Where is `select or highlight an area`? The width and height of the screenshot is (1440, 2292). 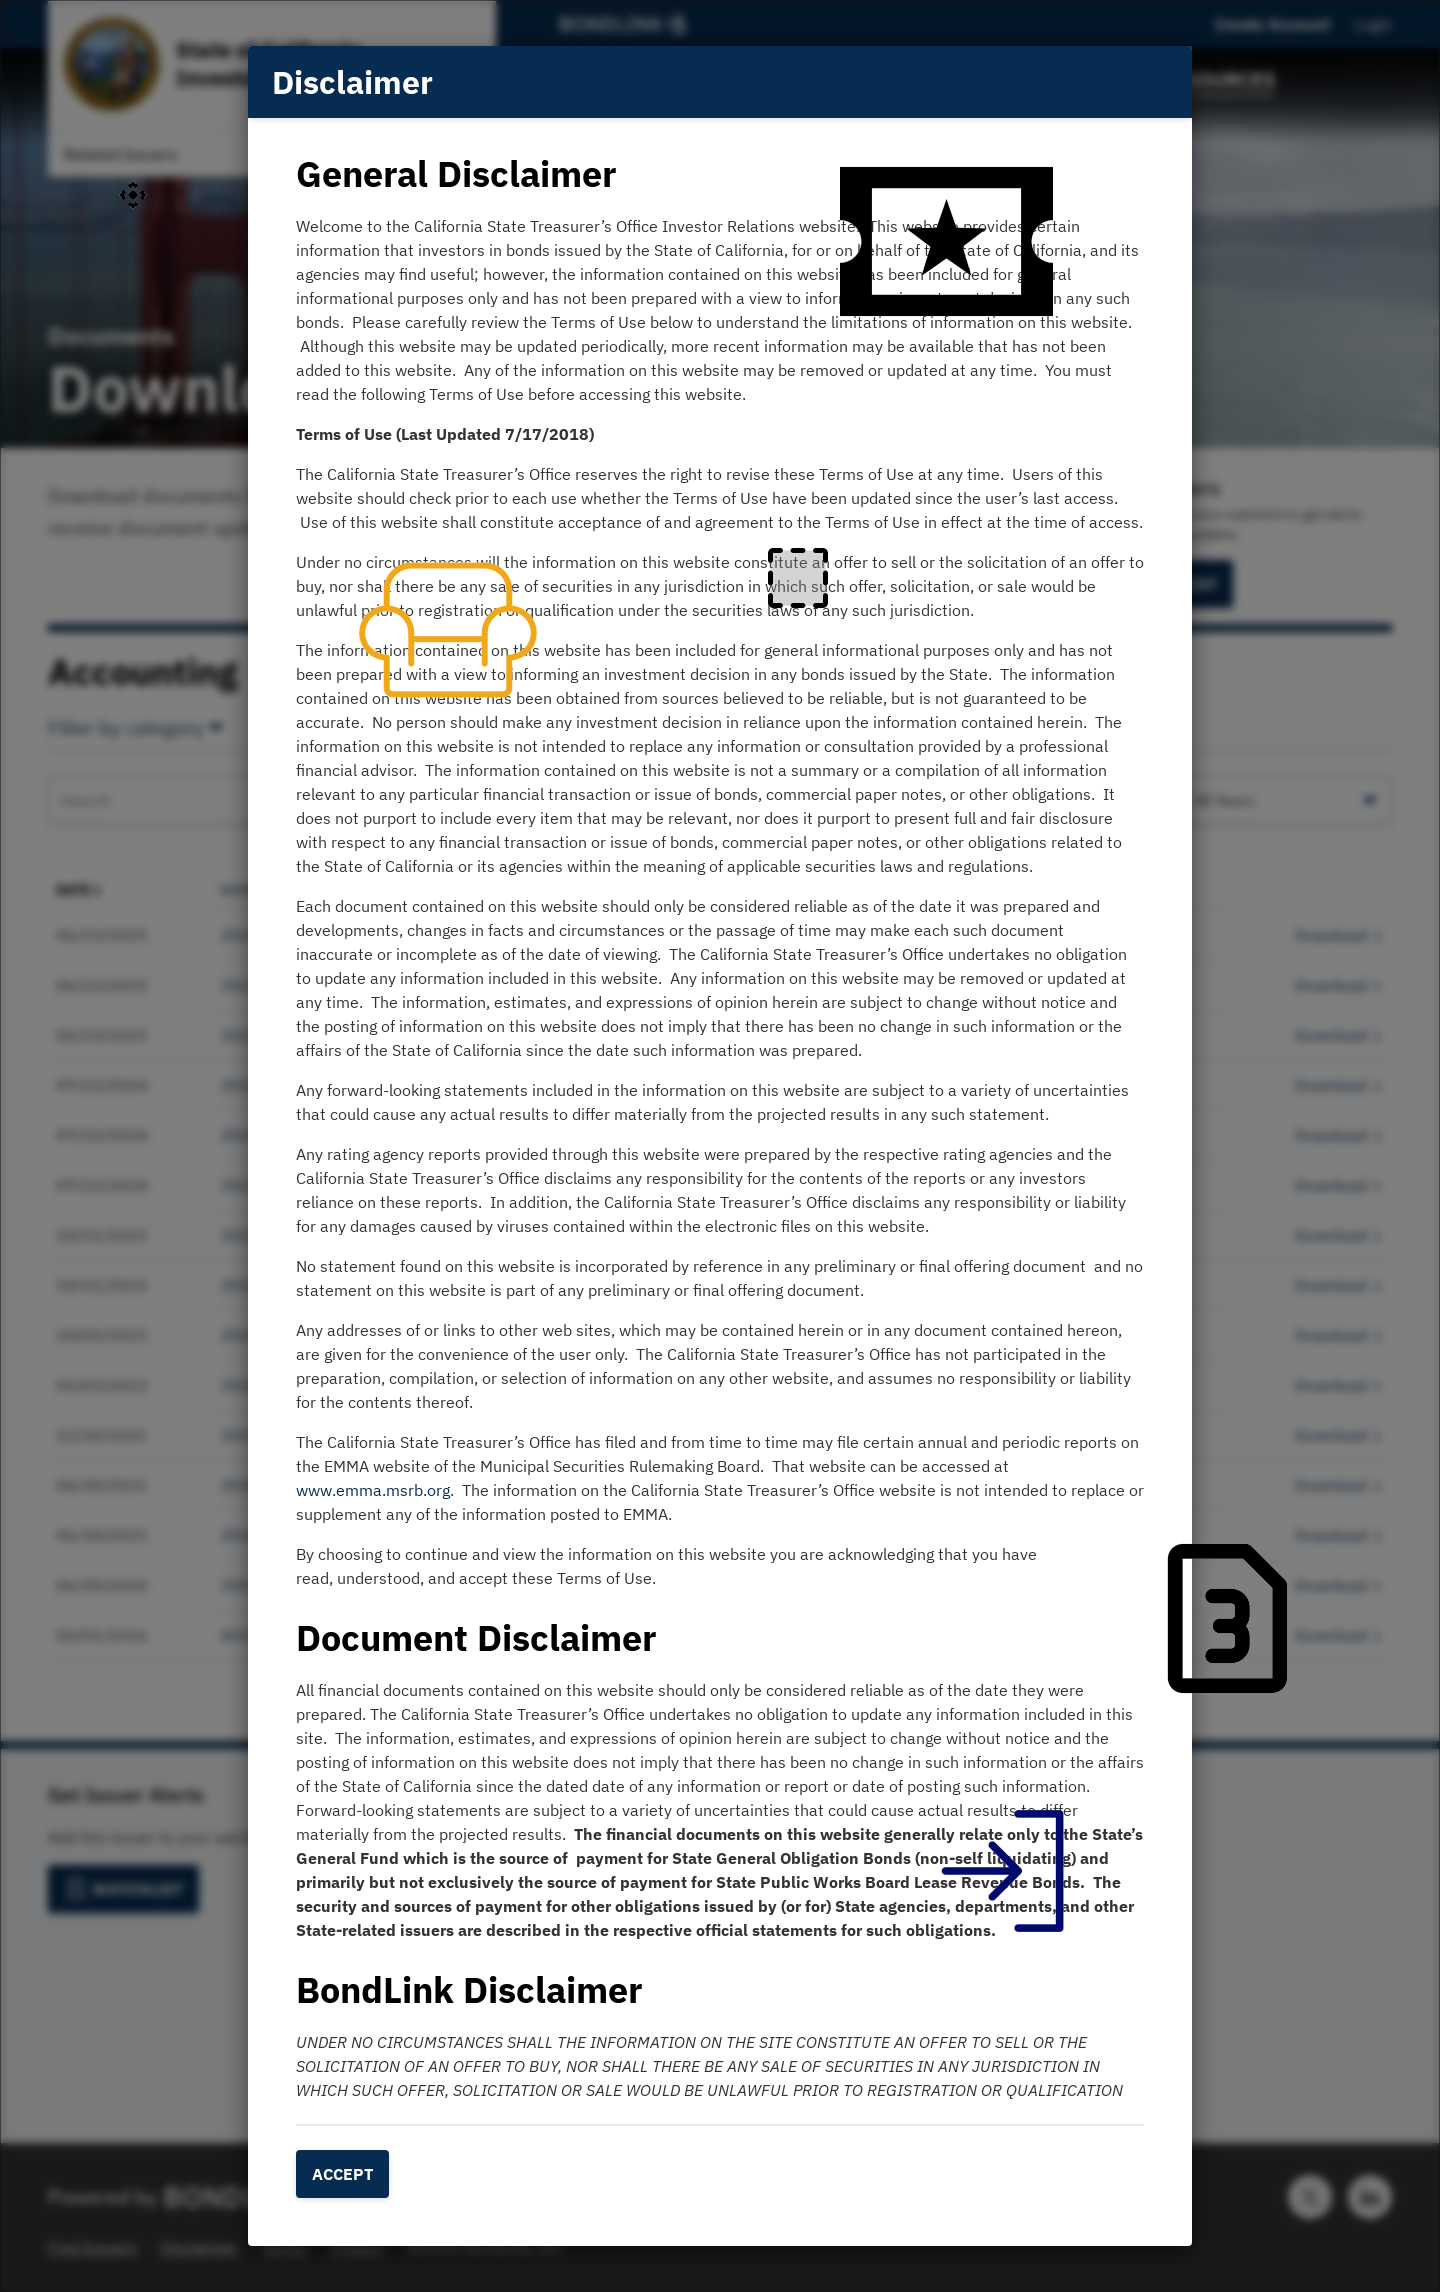
select or highlight an area is located at coordinates (798, 578).